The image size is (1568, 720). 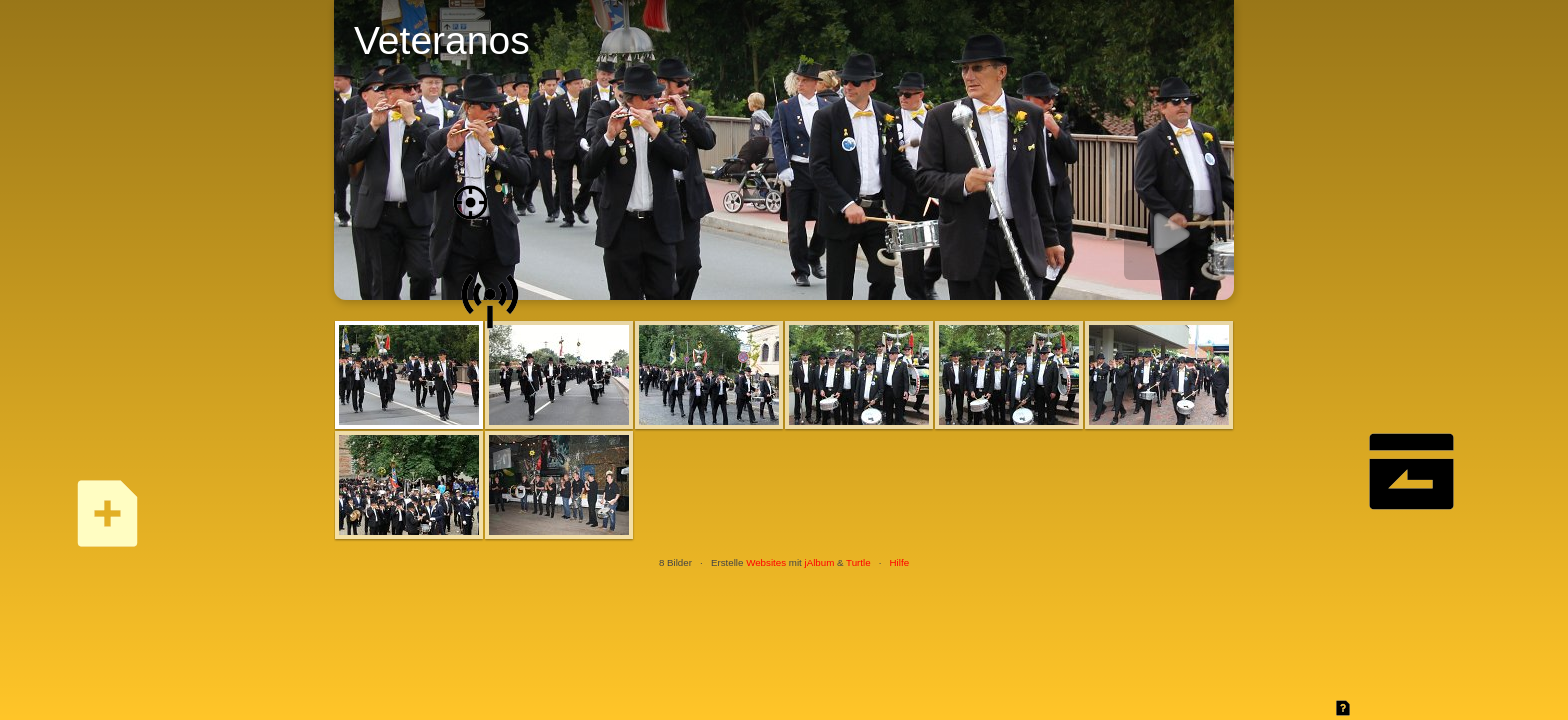 I want to click on center or focus on current location, so click(x=470, y=202).